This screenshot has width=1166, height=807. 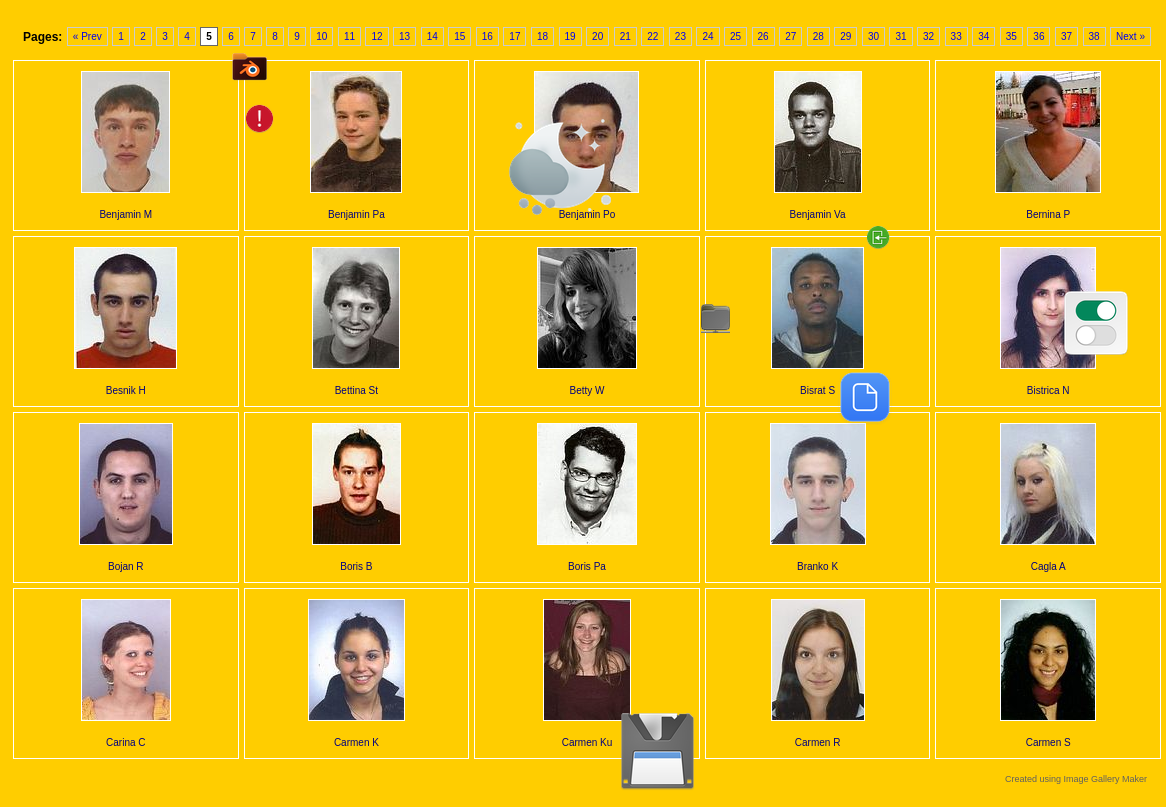 What do you see at coordinates (878, 237) in the screenshot?
I see `log out of the current session` at bounding box center [878, 237].